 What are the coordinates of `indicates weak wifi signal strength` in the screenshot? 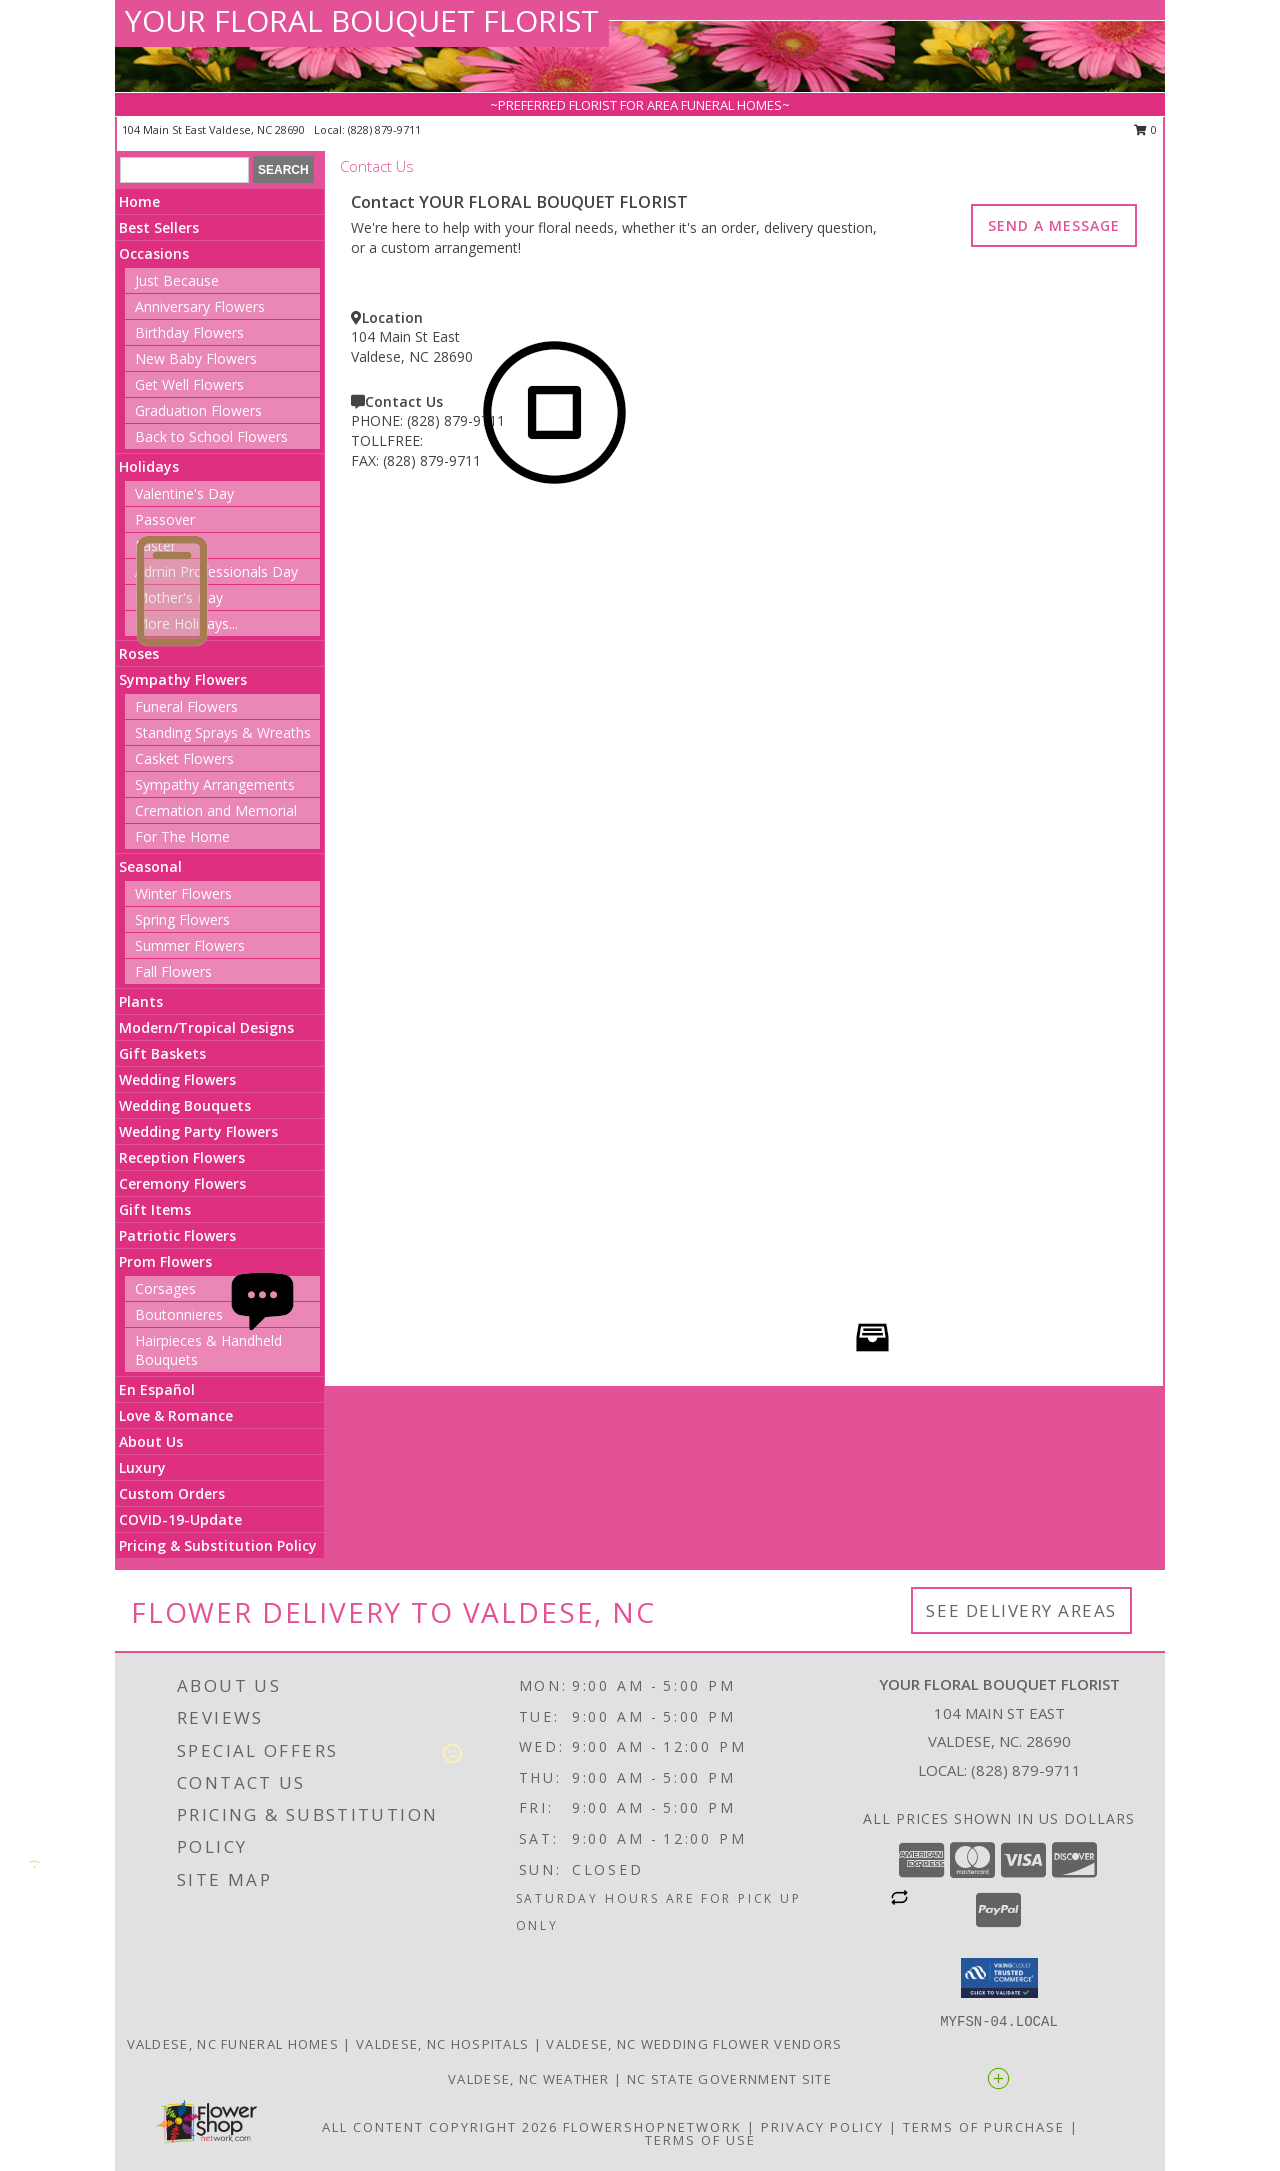 It's located at (34, 1858).